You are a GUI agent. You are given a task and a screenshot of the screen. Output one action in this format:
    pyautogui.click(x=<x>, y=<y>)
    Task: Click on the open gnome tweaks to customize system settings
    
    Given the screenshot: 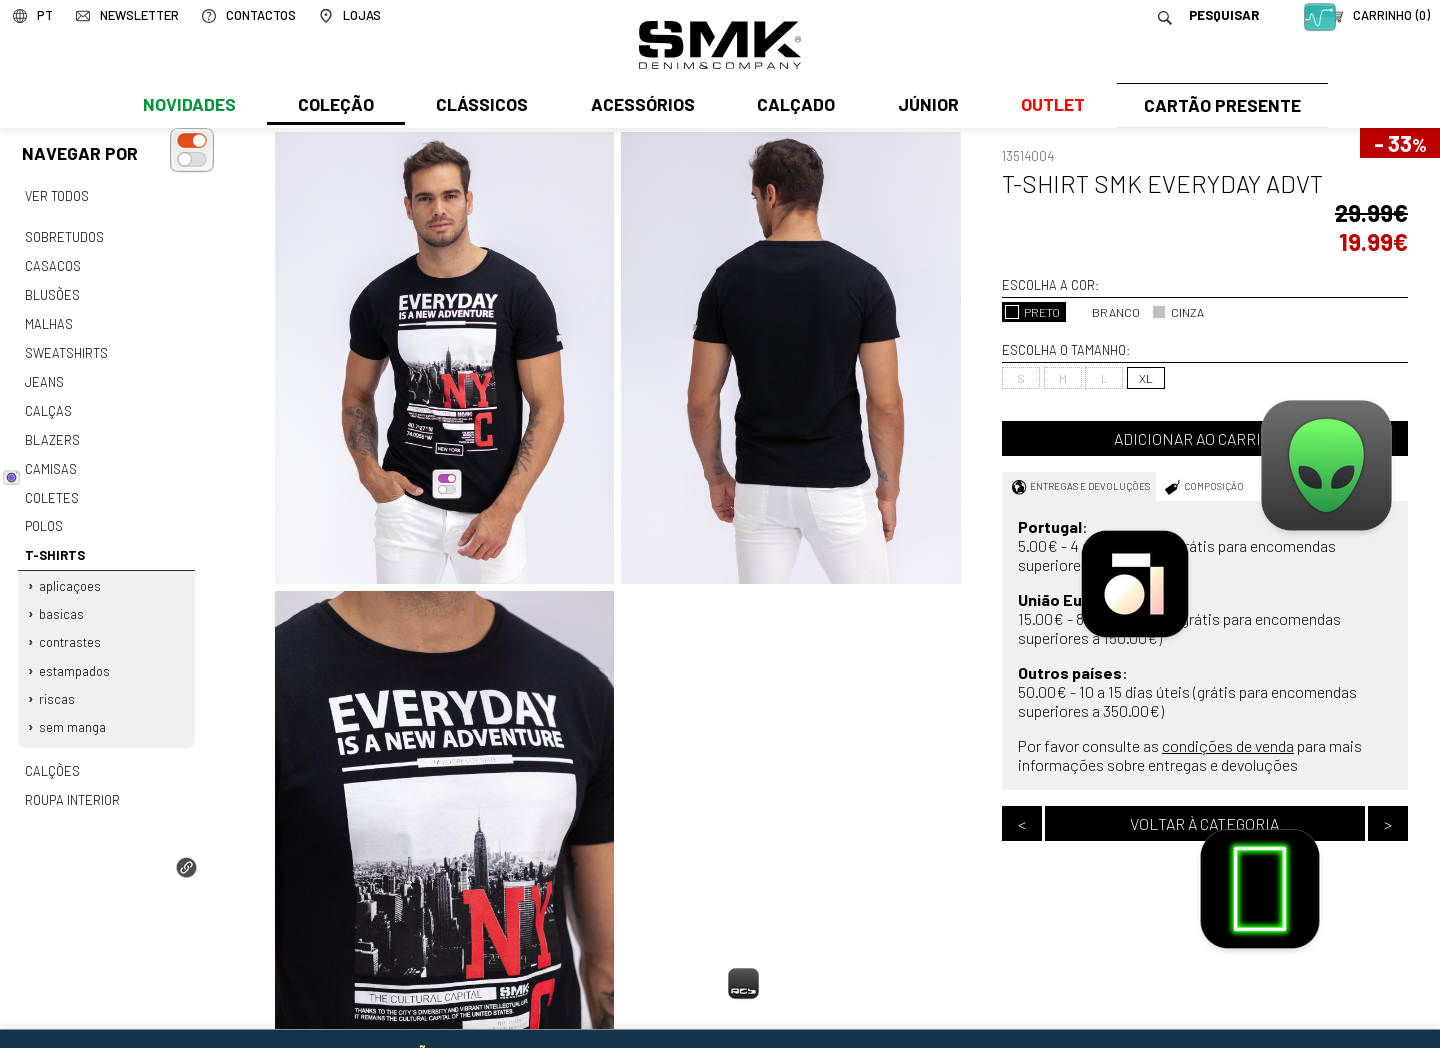 What is the action you would take?
    pyautogui.click(x=447, y=484)
    